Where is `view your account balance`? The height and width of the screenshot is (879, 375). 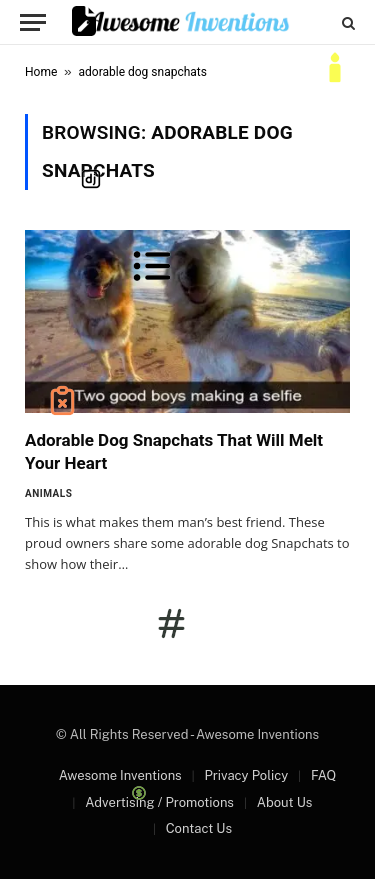 view your account balance is located at coordinates (139, 793).